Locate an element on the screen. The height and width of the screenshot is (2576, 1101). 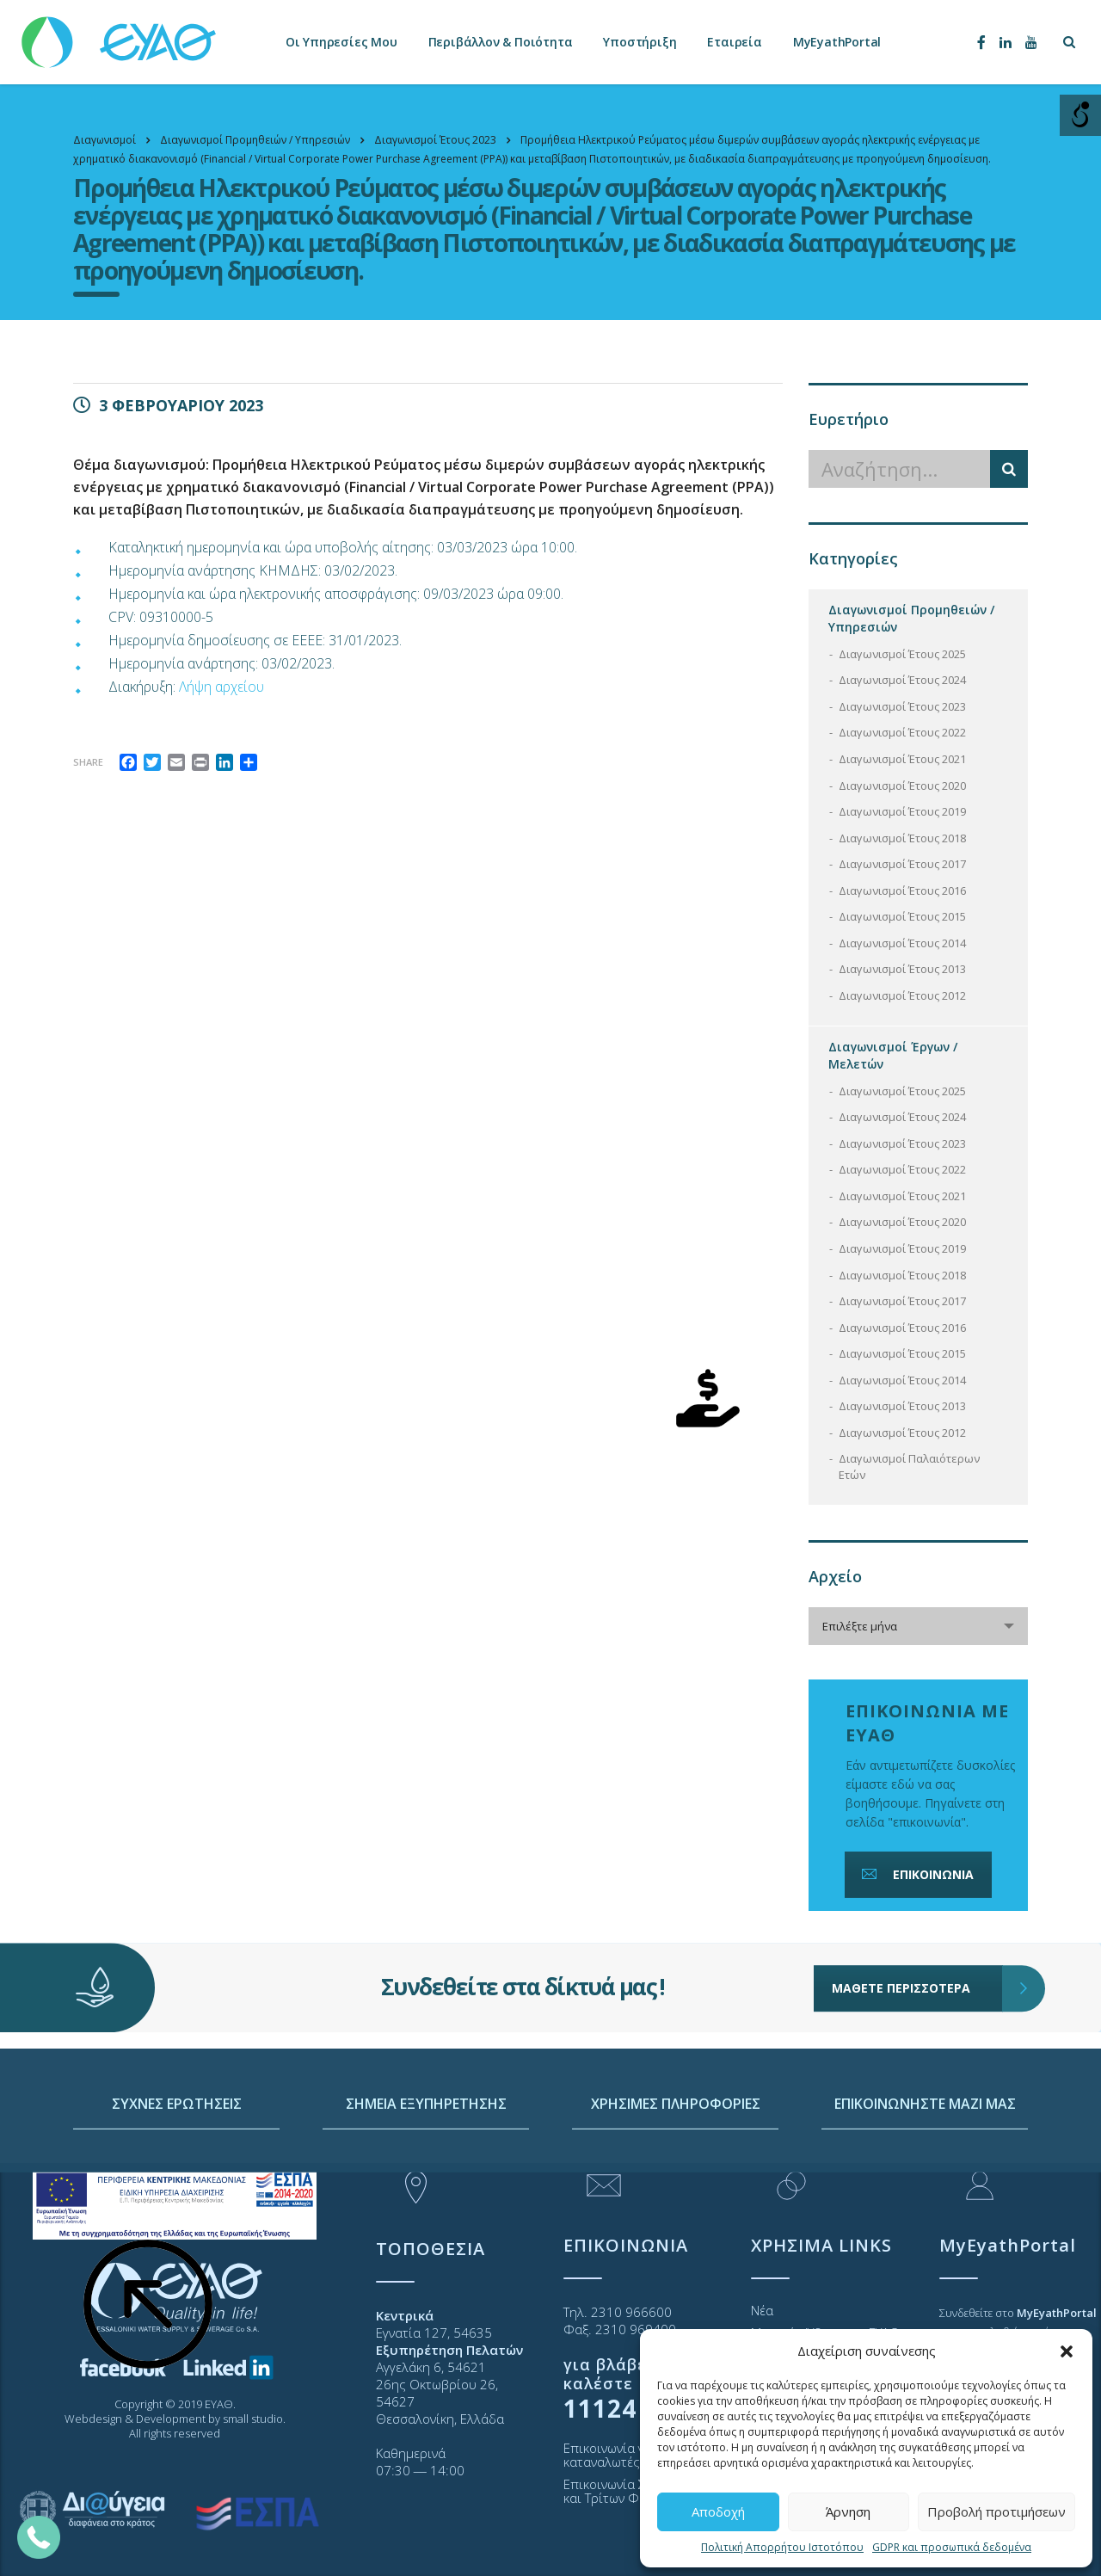
make a payment or donation is located at coordinates (708, 1399).